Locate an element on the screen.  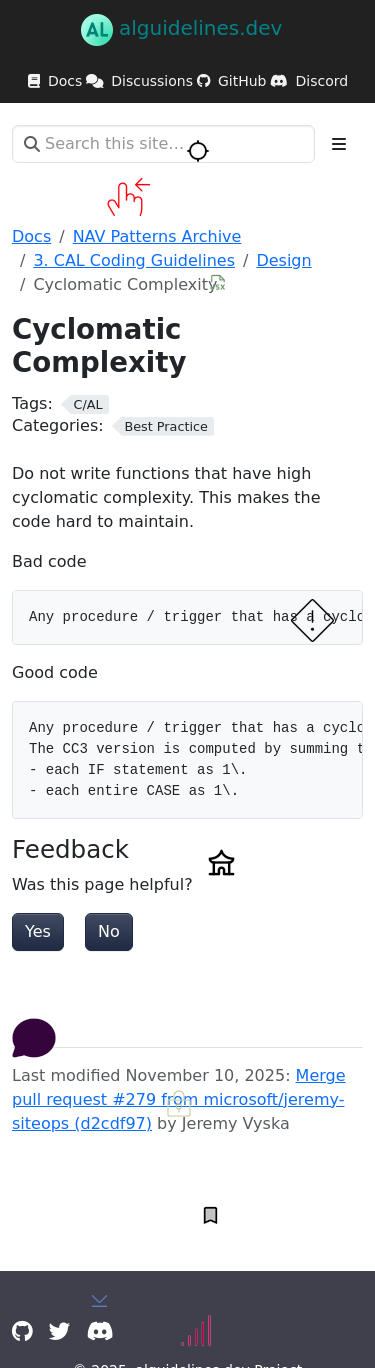
view pavilion or gazebo location is located at coordinates (221, 862).